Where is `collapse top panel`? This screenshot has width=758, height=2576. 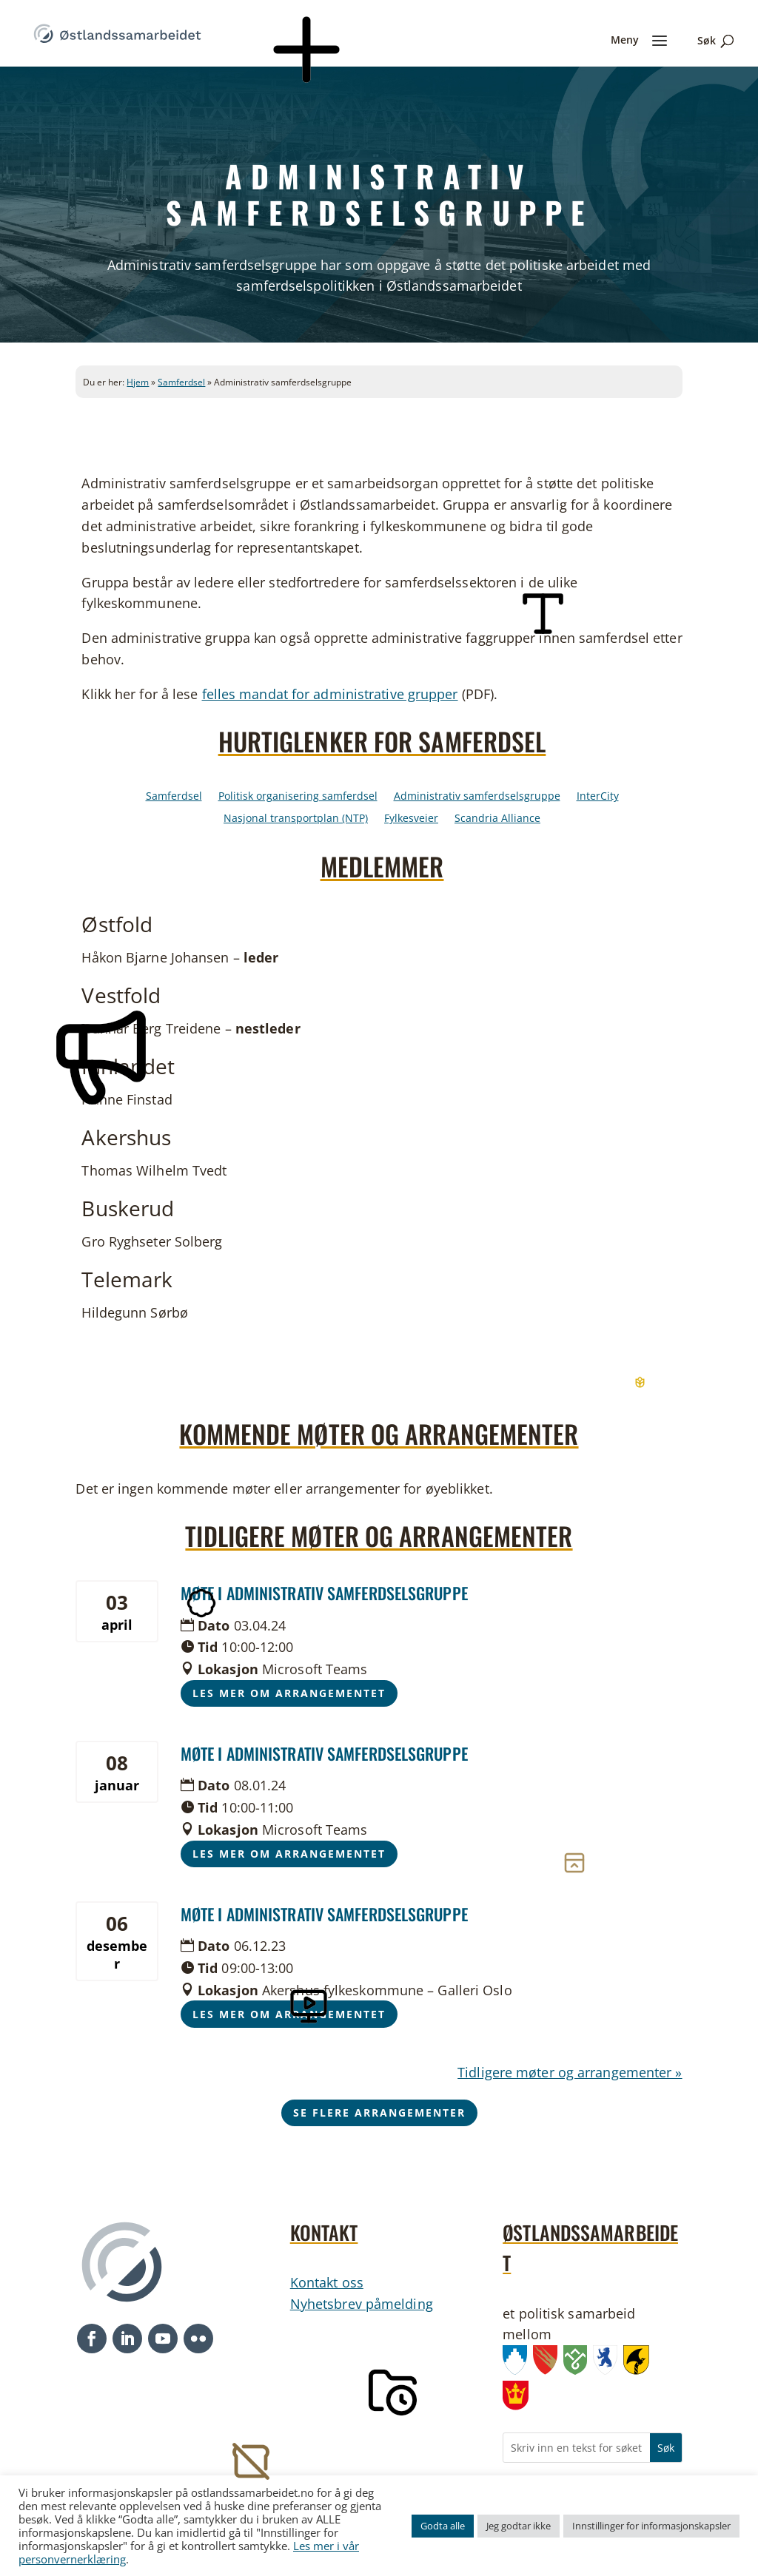
collapse top panel is located at coordinates (574, 1863).